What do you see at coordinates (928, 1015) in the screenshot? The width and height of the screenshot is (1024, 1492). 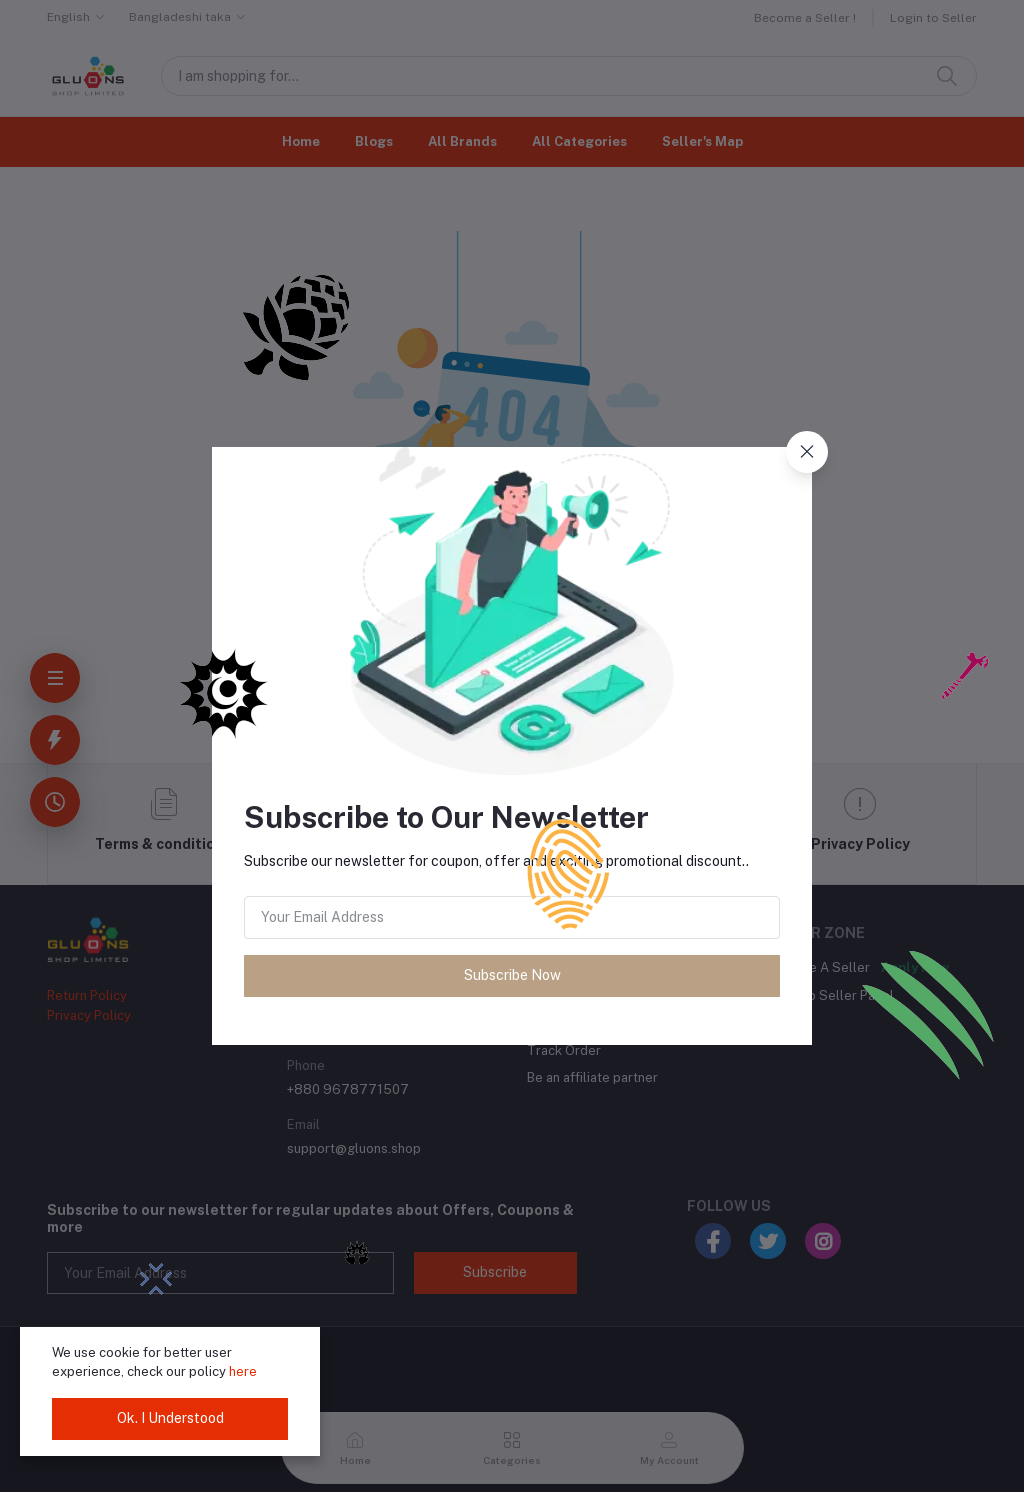 I see `indicates damage or attack action in a game` at bounding box center [928, 1015].